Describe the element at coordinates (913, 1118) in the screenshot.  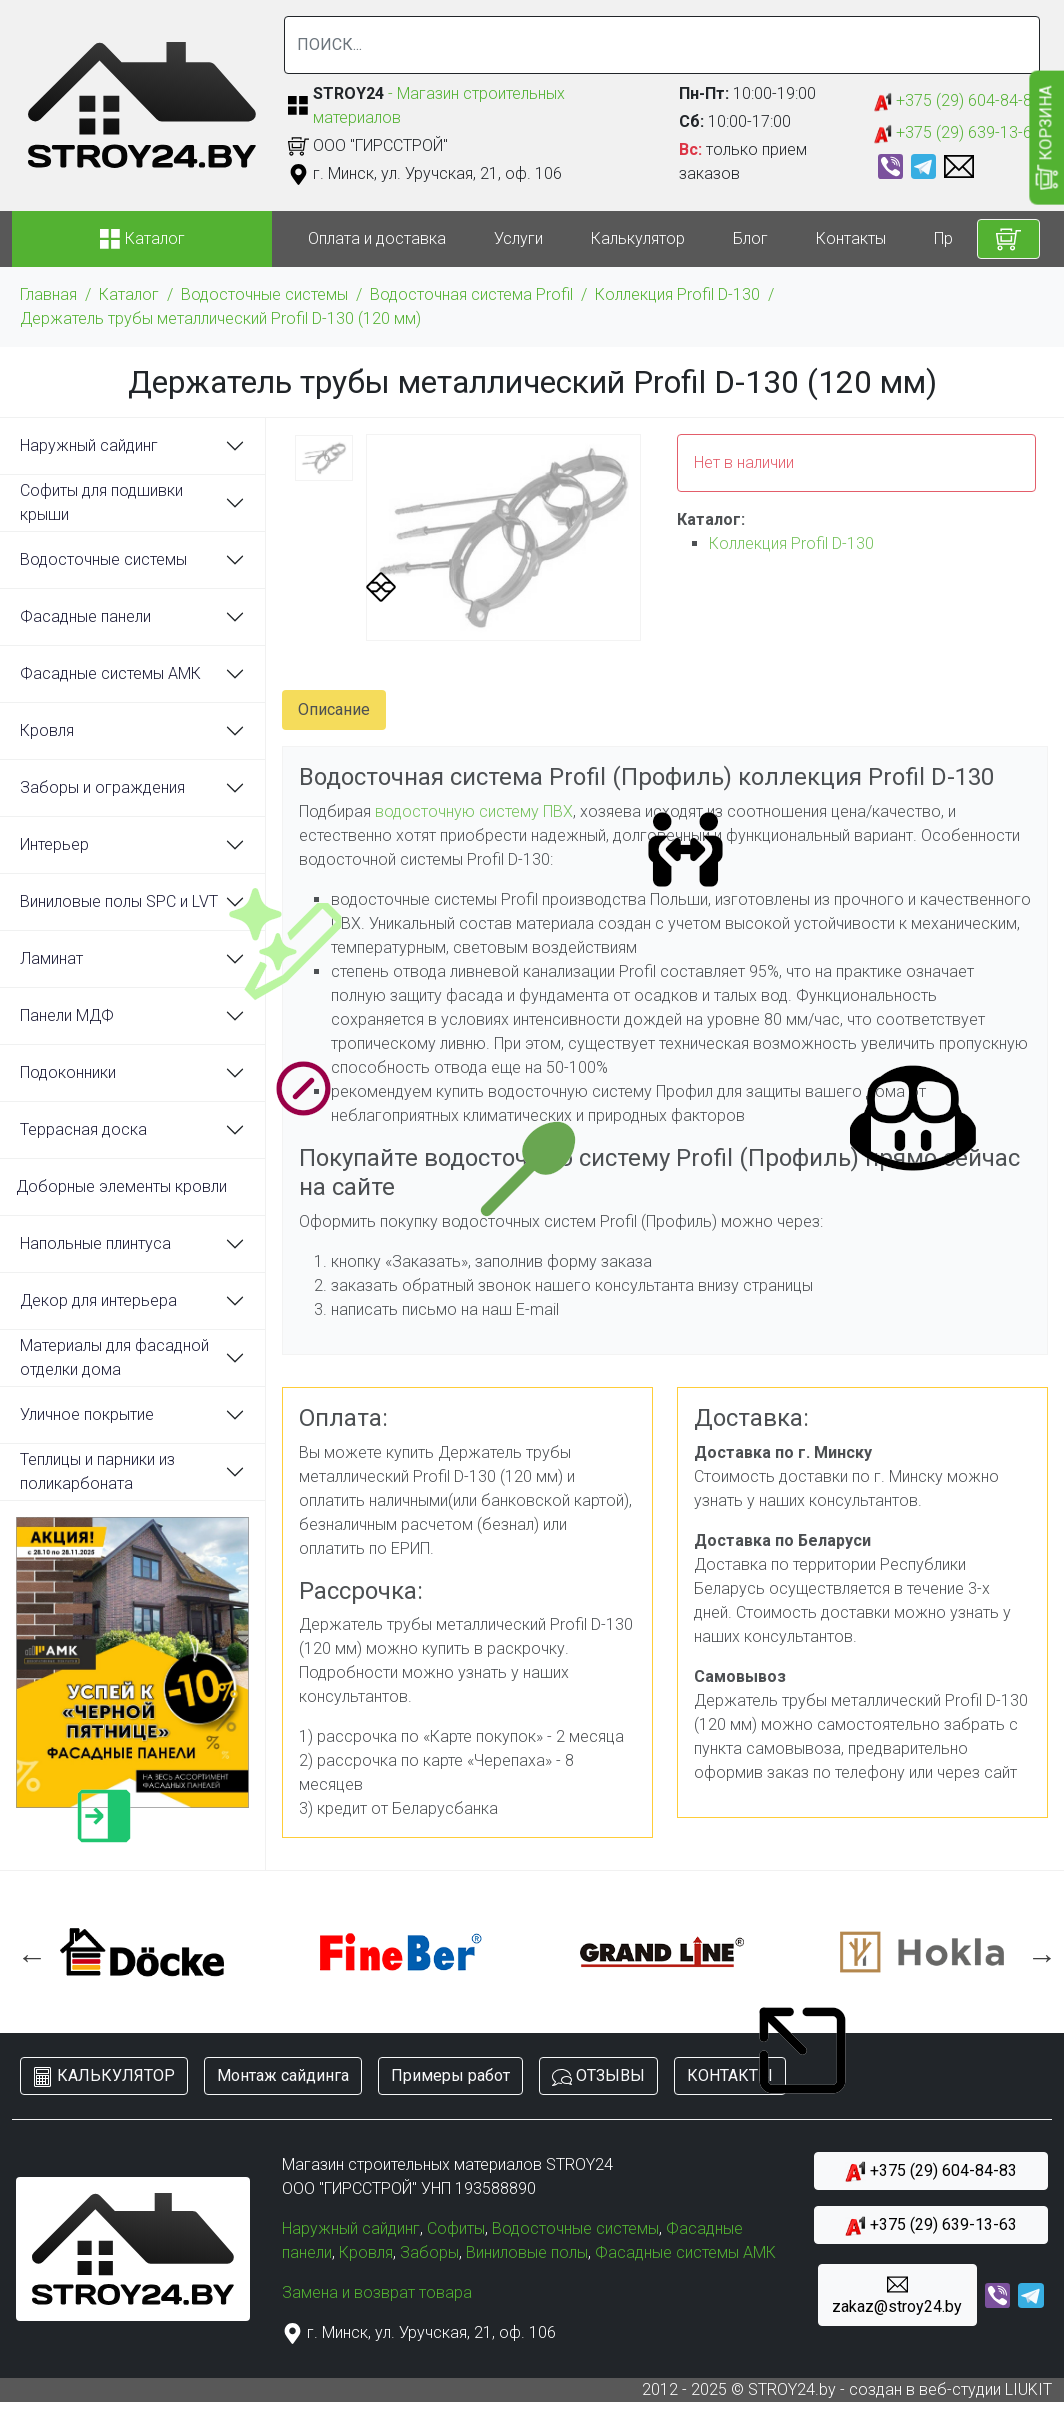
I see `access GitHub Copilot AI assistant` at that location.